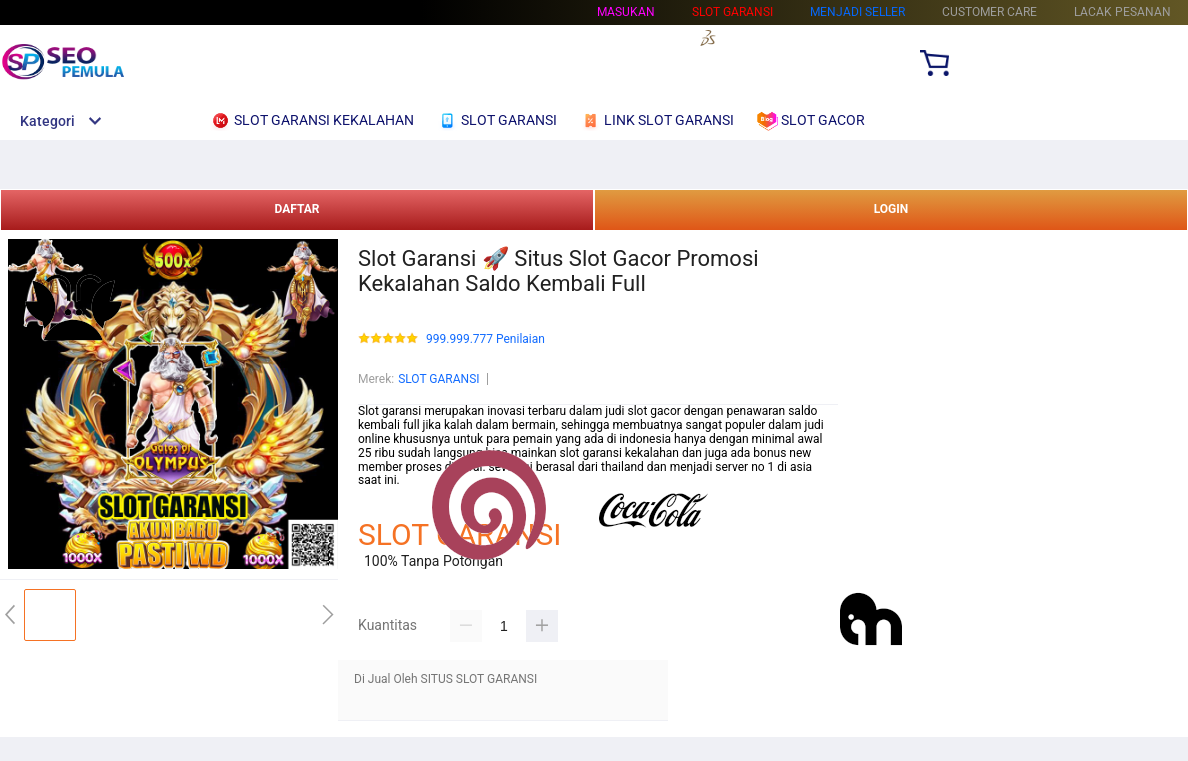 The height and width of the screenshot is (761, 1188). Describe the element at coordinates (653, 510) in the screenshot. I see `coca-cola brand logo` at that location.